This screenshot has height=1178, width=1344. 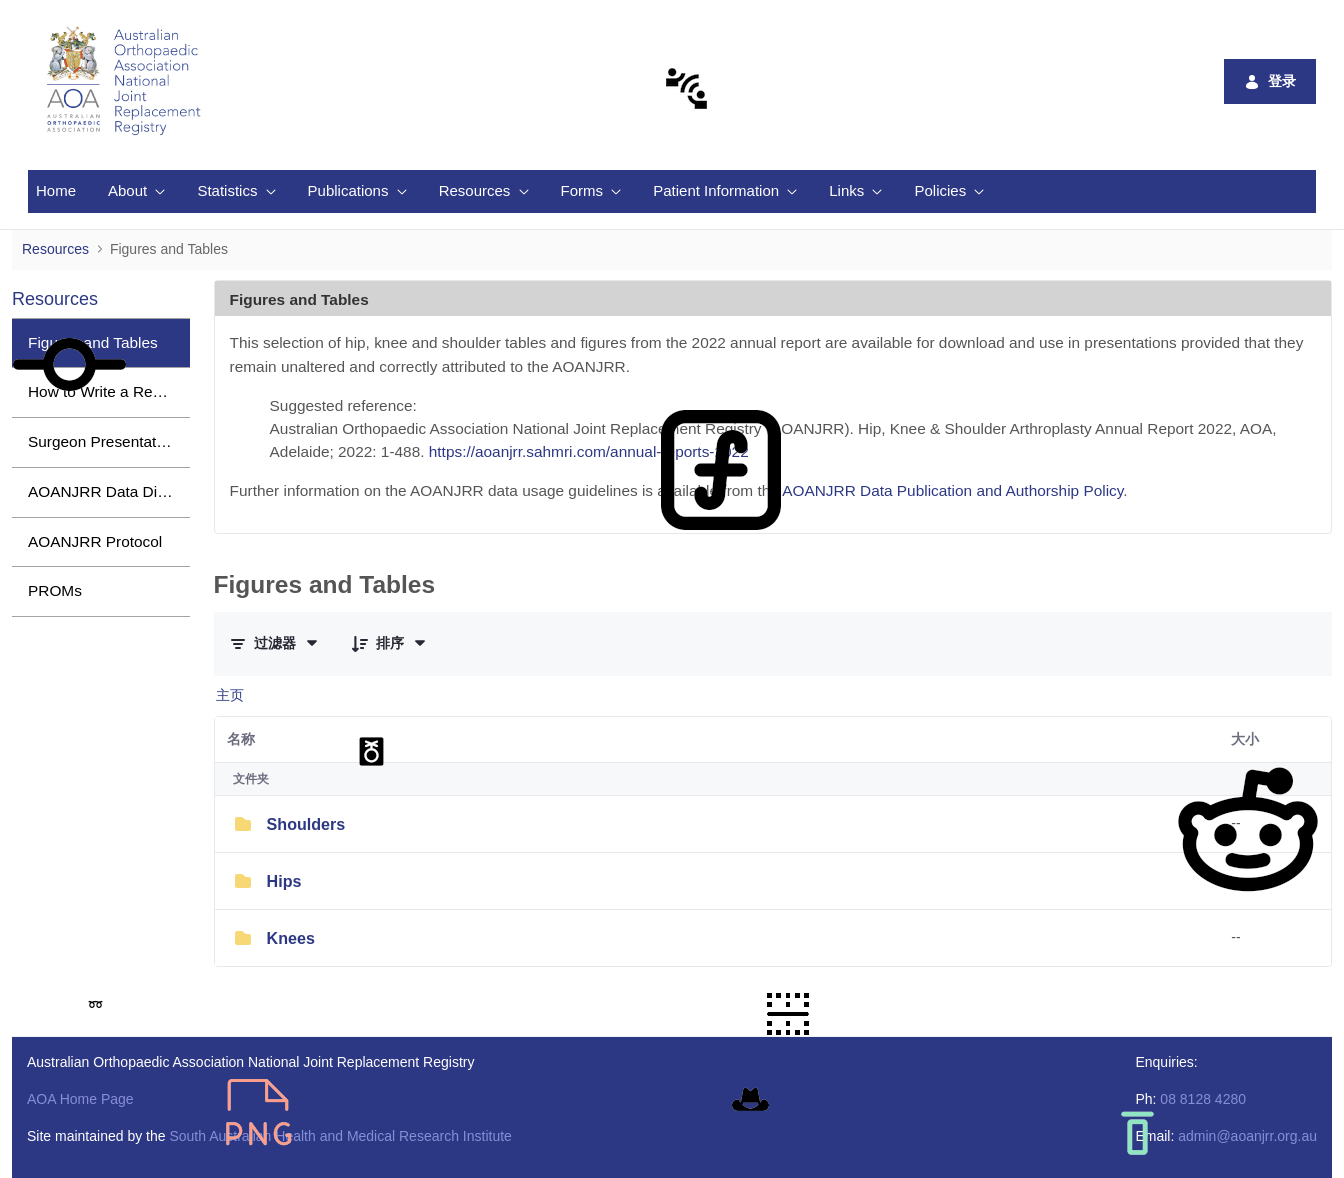 What do you see at coordinates (721, 470) in the screenshot?
I see `access function or formula editor` at bounding box center [721, 470].